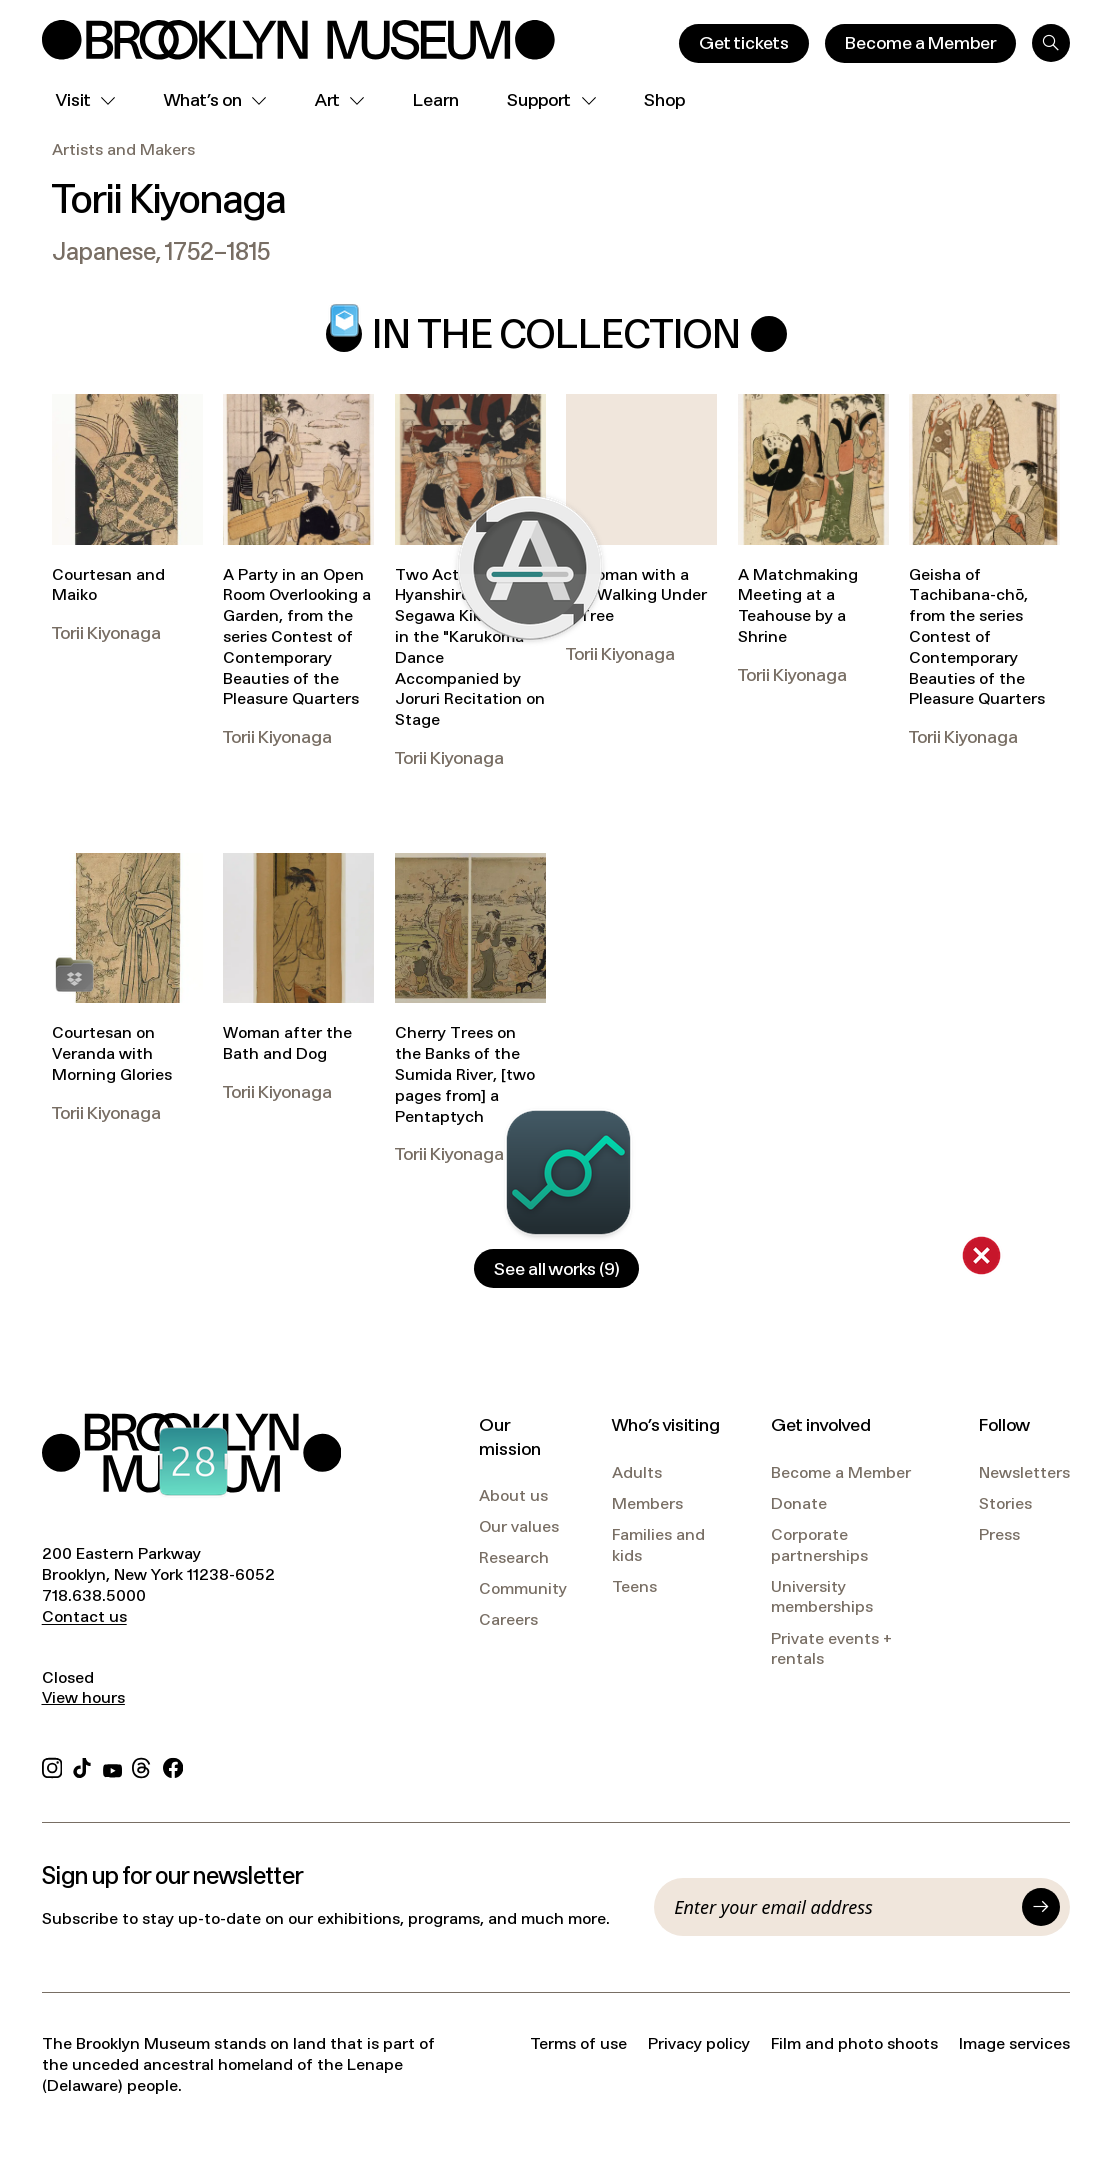  I want to click on open the software updater application, so click(530, 568).